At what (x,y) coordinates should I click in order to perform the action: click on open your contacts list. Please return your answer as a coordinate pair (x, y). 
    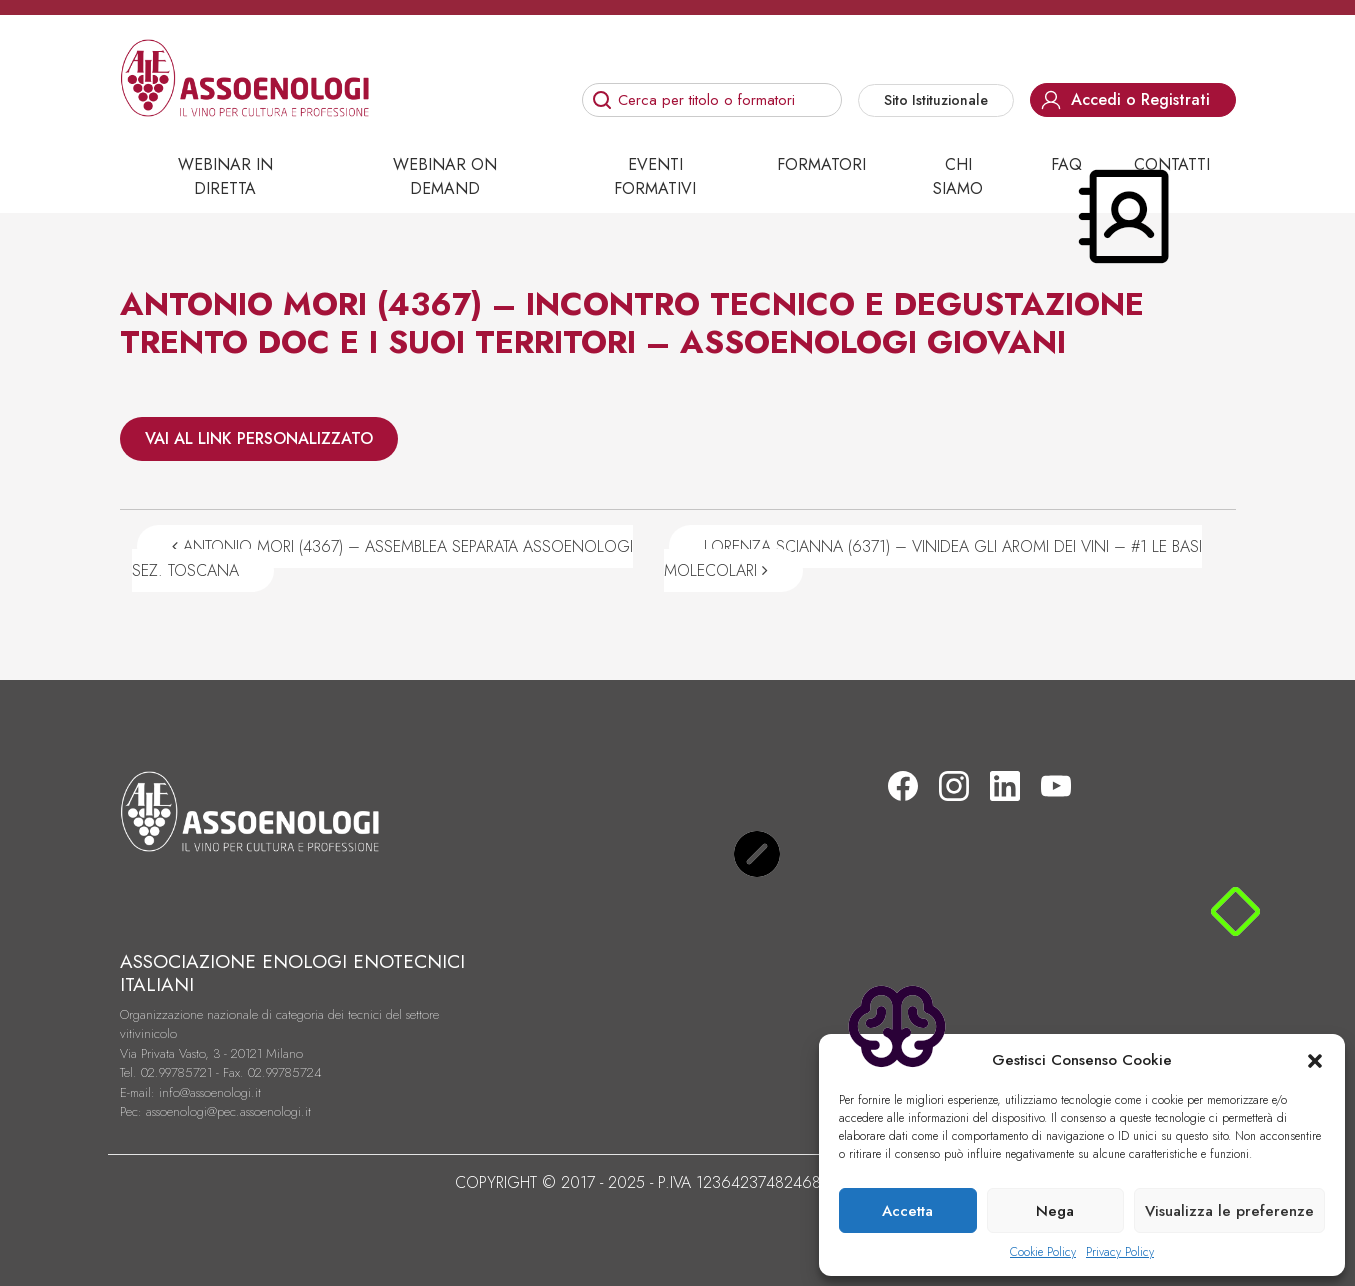
    Looking at the image, I should click on (1125, 216).